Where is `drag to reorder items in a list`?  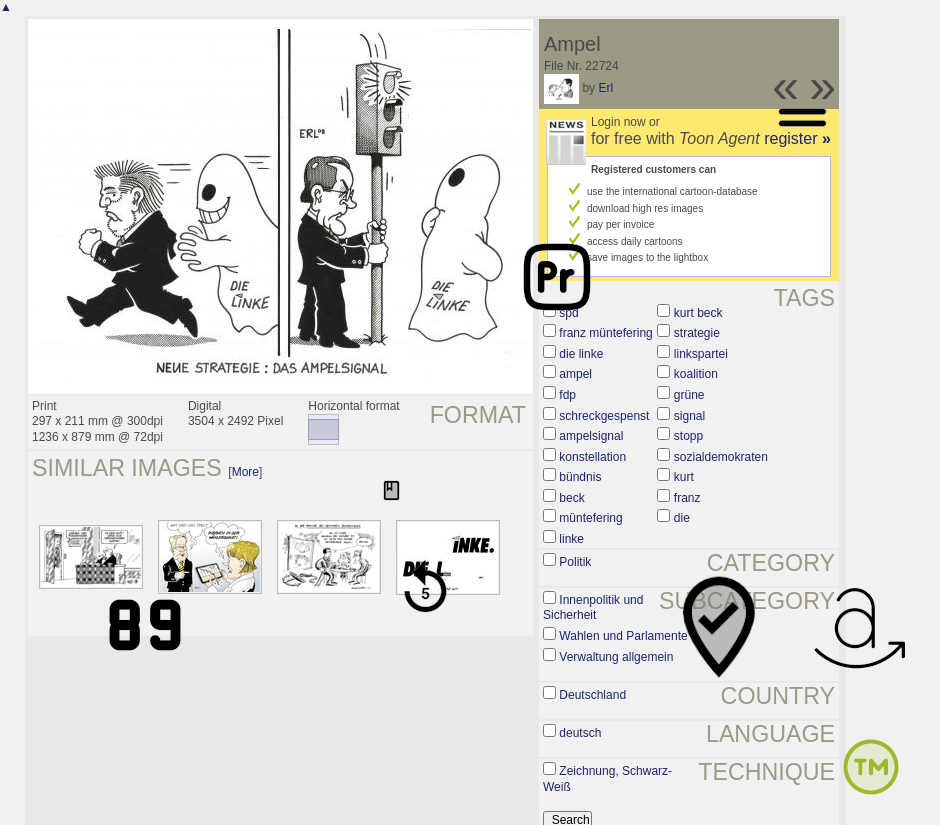 drag to reorder items in a list is located at coordinates (802, 117).